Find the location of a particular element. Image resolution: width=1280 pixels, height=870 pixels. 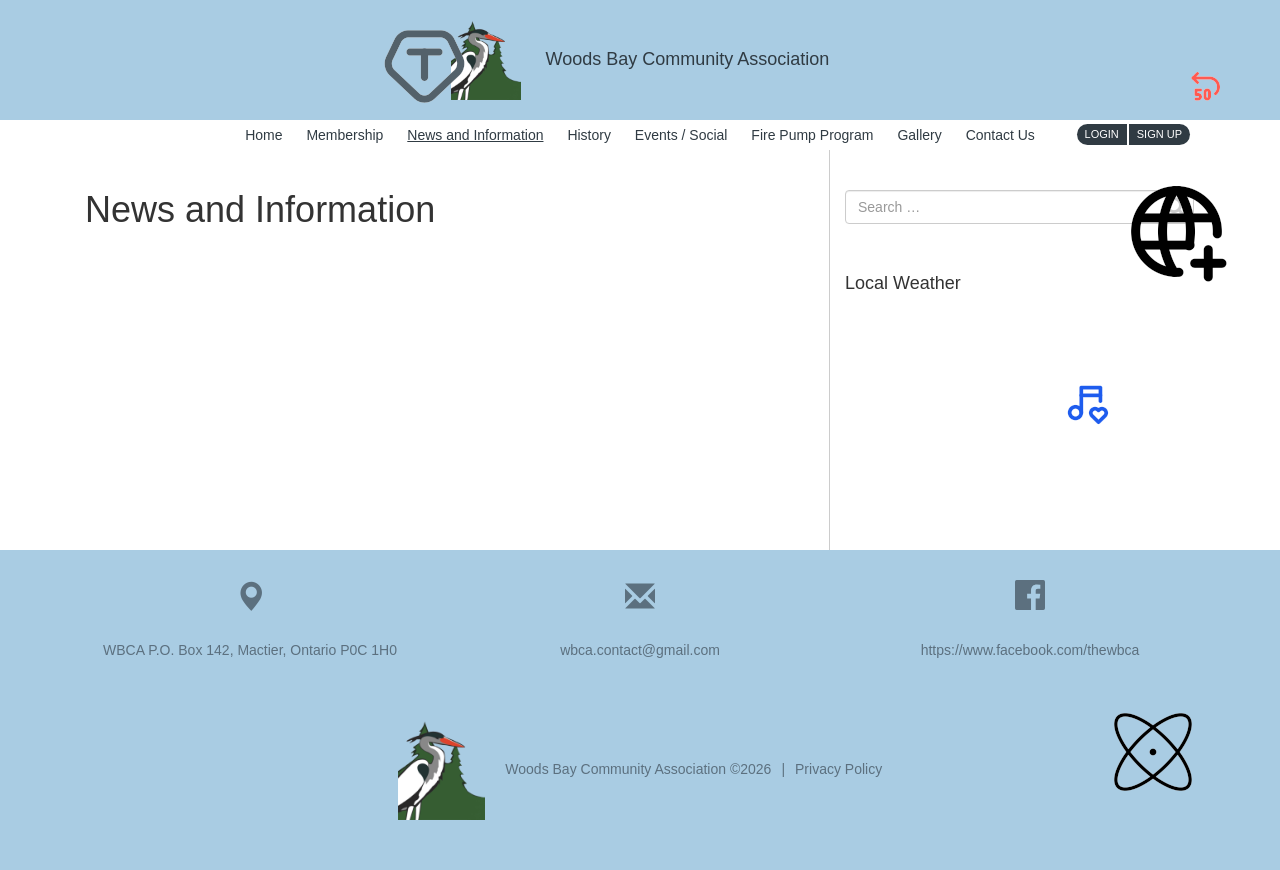

rewind 50 seconds backward is located at coordinates (1205, 87).